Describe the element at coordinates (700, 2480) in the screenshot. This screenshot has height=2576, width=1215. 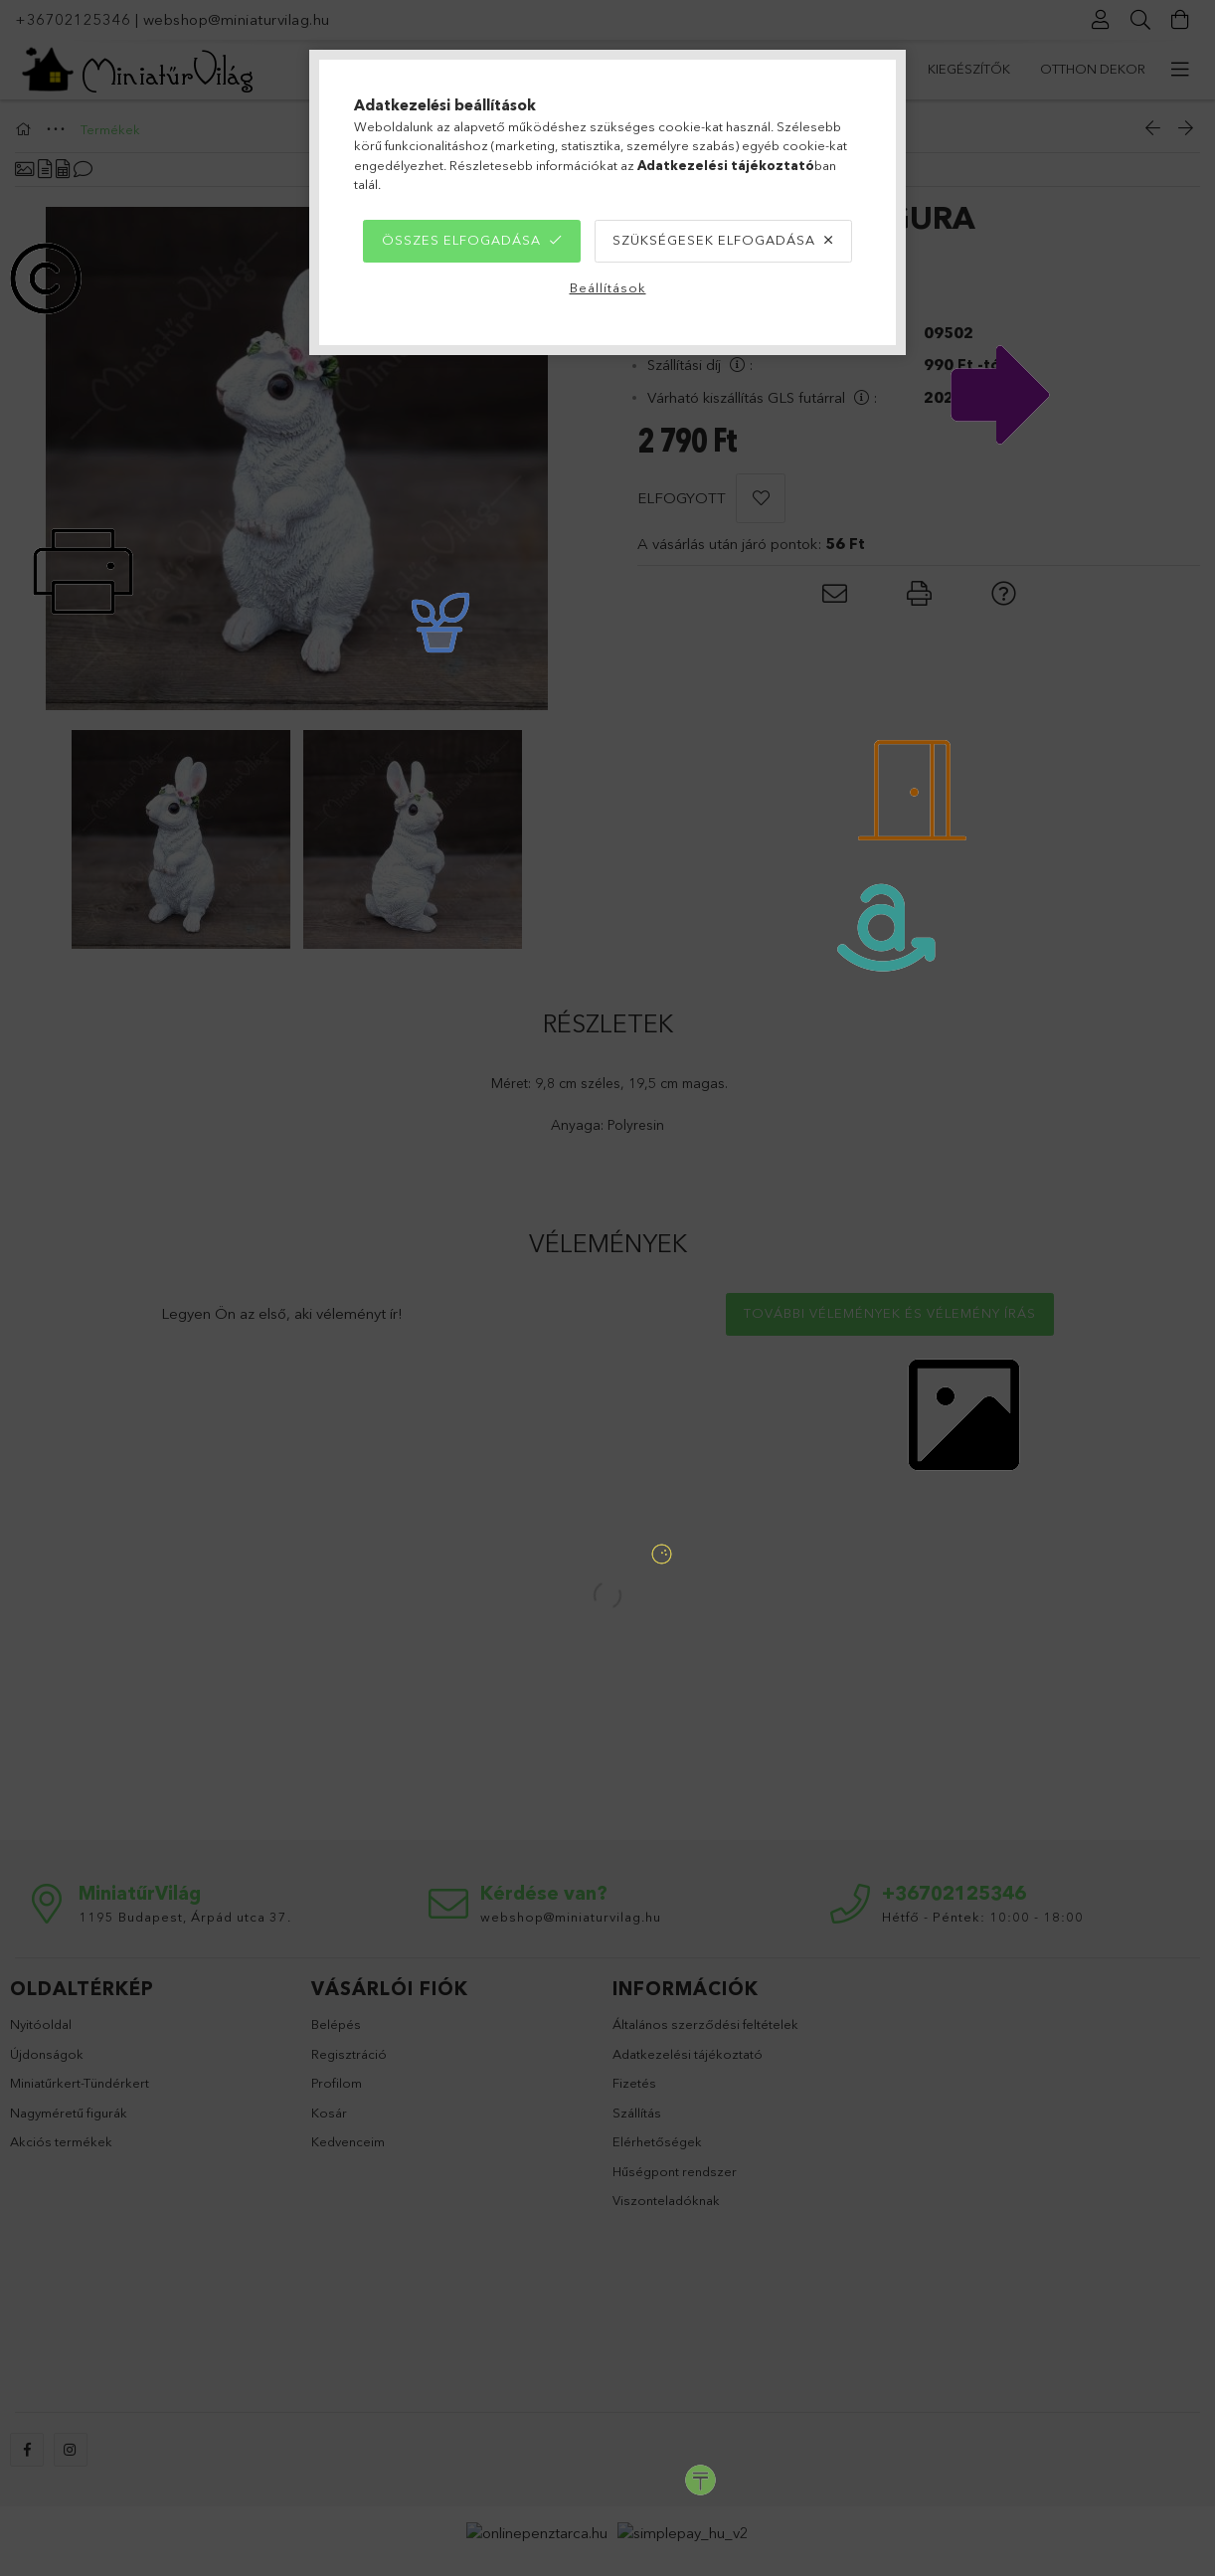
I see `indicates kazakhstani tenge currency` at that location.